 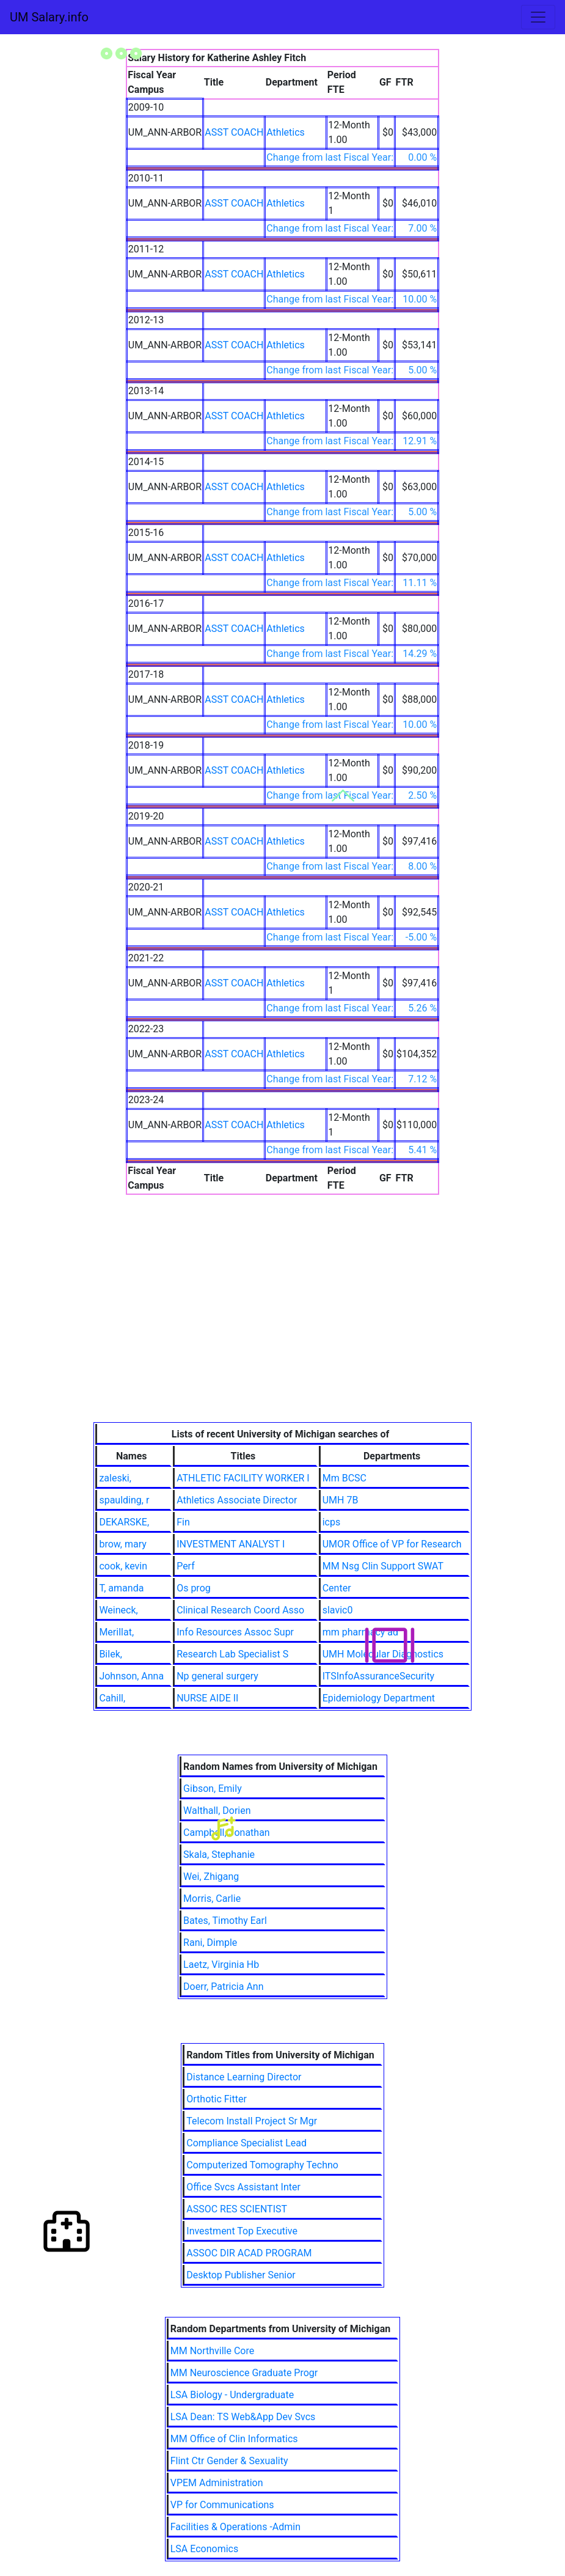 What do you see at coordinates (343, 796) in the screenshot?
I see `collapse an expanded section` at bounding box center [343, 796].